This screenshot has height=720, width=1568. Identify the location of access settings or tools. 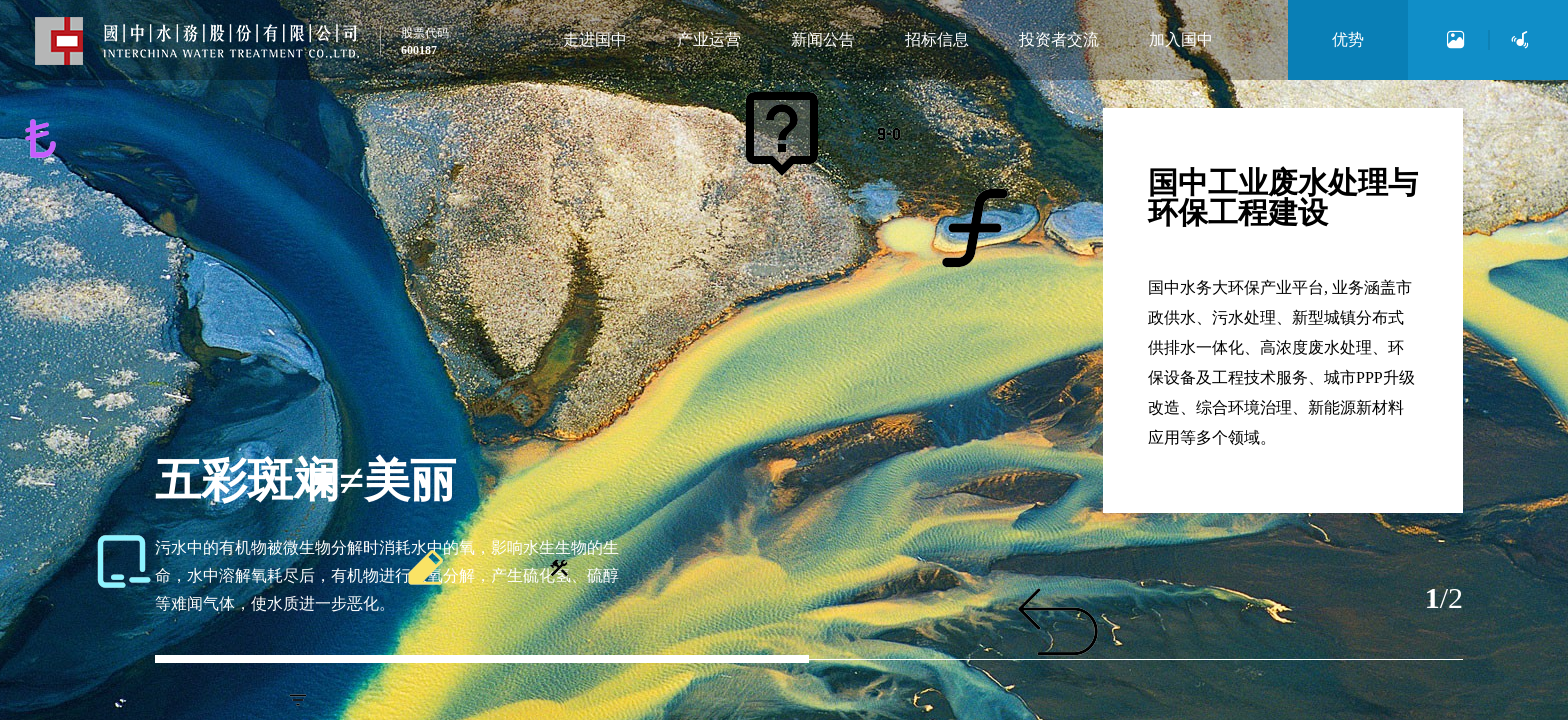
(559, 568).